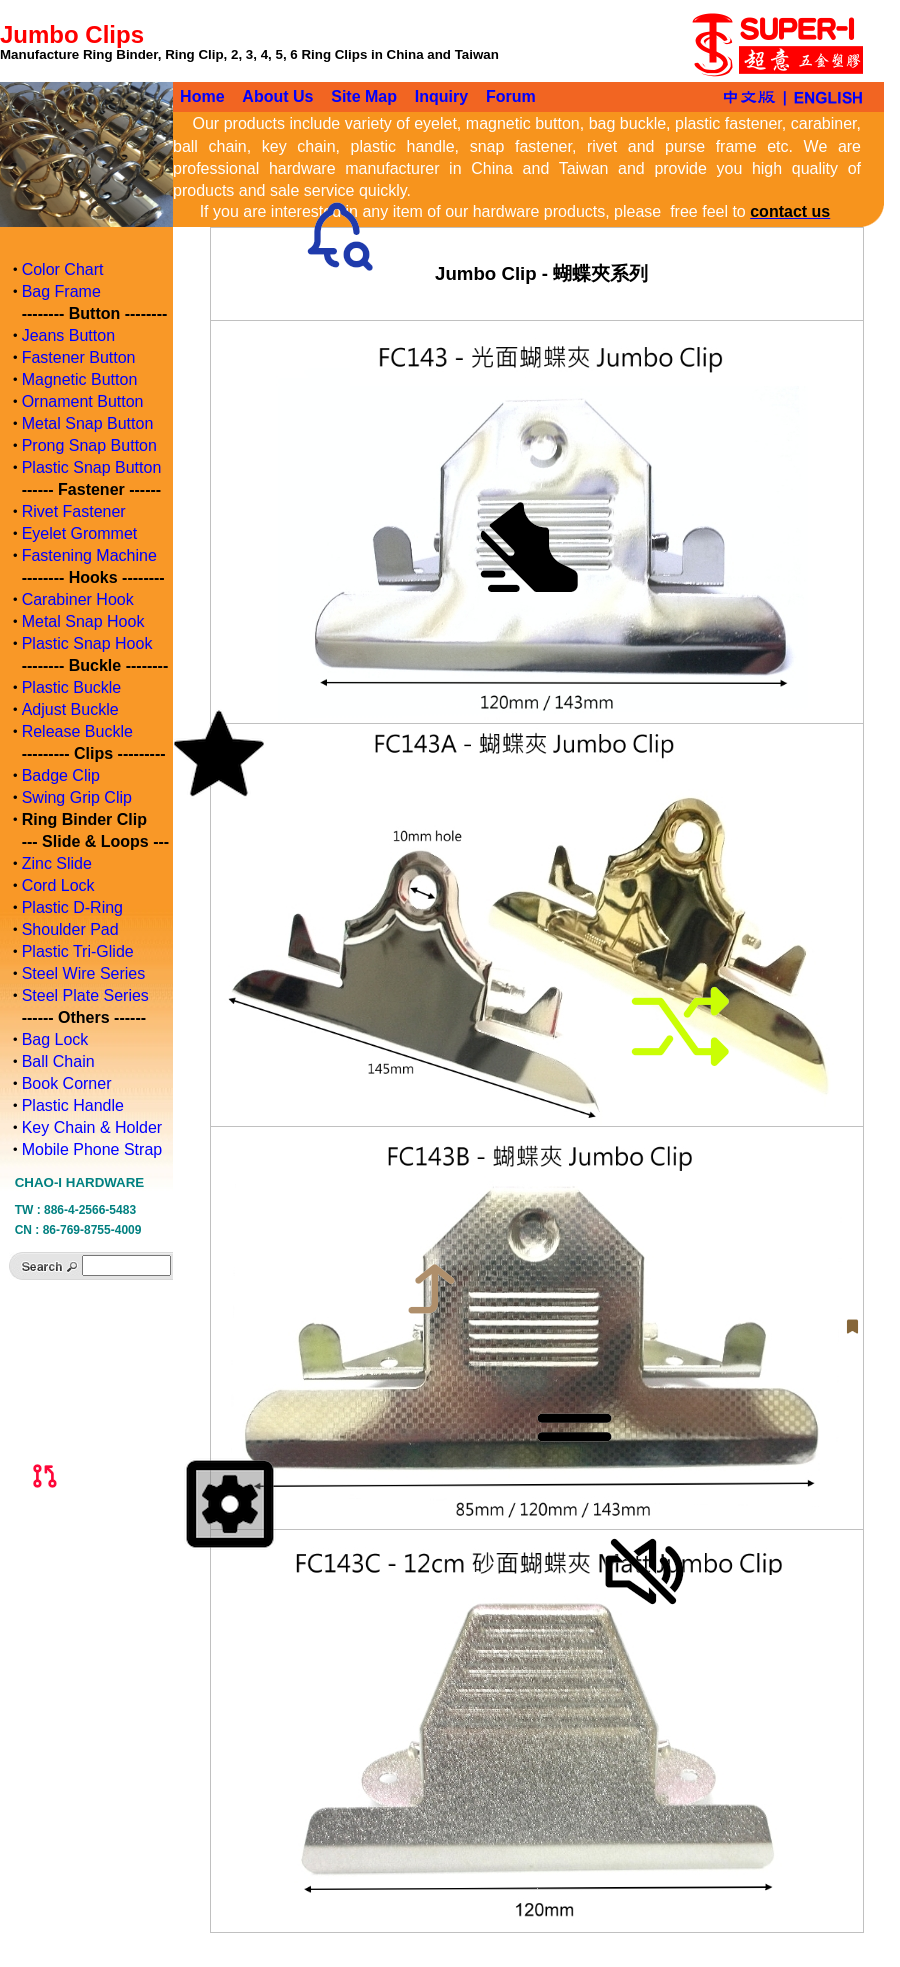 This screenshot has height=1967, width=900. I want to click on create a new pull request, so click(44, 1476).